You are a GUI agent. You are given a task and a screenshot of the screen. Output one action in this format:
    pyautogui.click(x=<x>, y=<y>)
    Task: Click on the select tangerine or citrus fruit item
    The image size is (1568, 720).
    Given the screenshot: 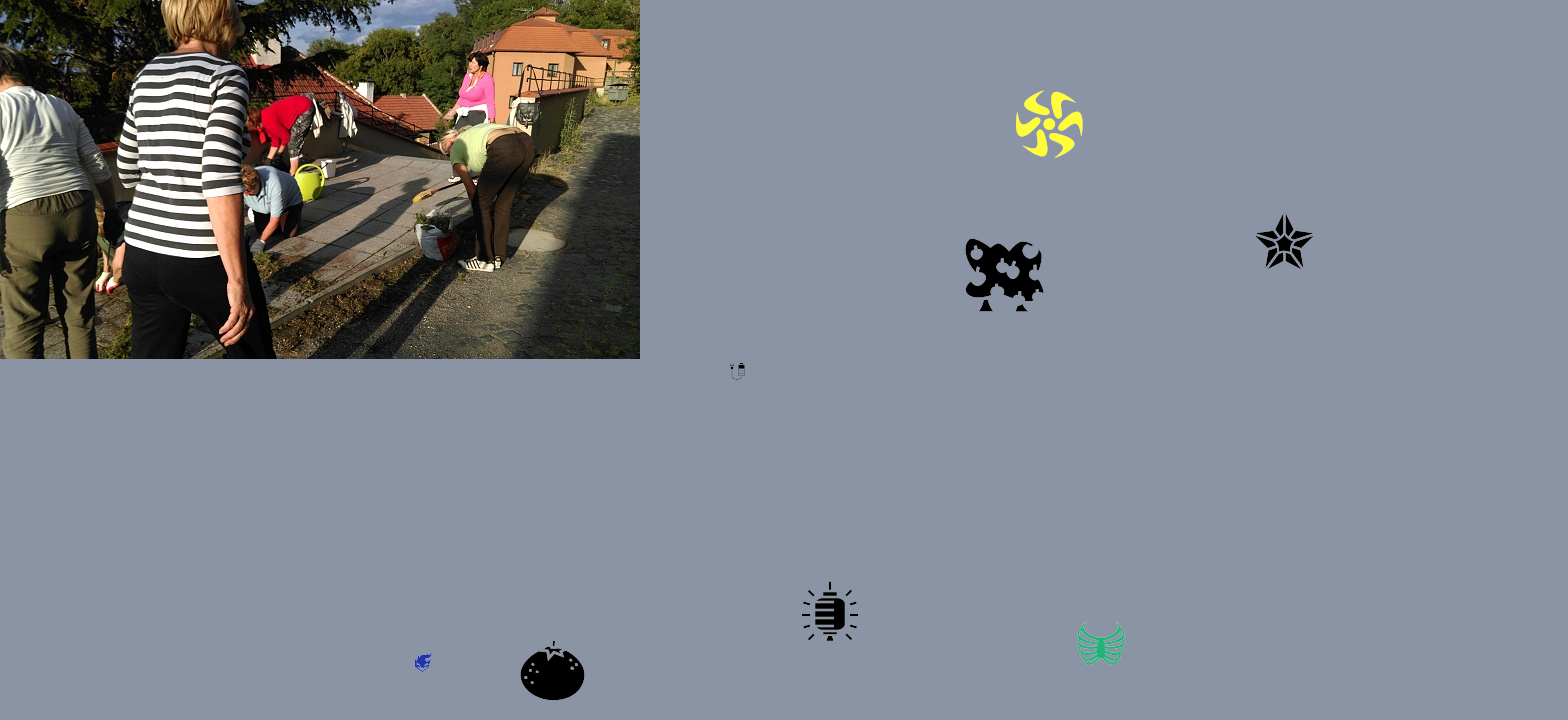 What is the action you would take?
    pyautogui.click(x=552, y=670)
    